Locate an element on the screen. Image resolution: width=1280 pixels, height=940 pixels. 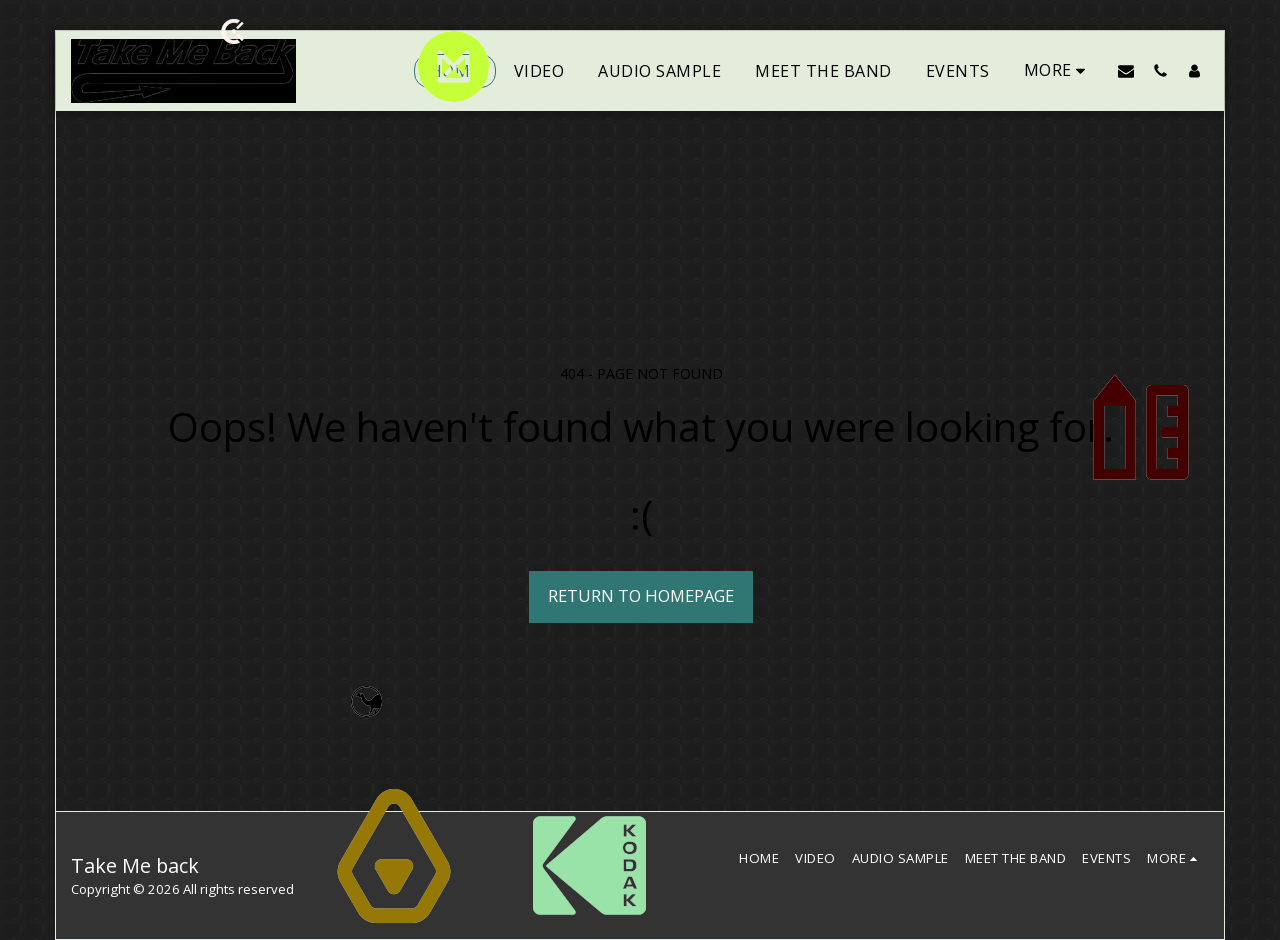
open inkdrop markdown note-taking app is located at coordinates (394, 856).